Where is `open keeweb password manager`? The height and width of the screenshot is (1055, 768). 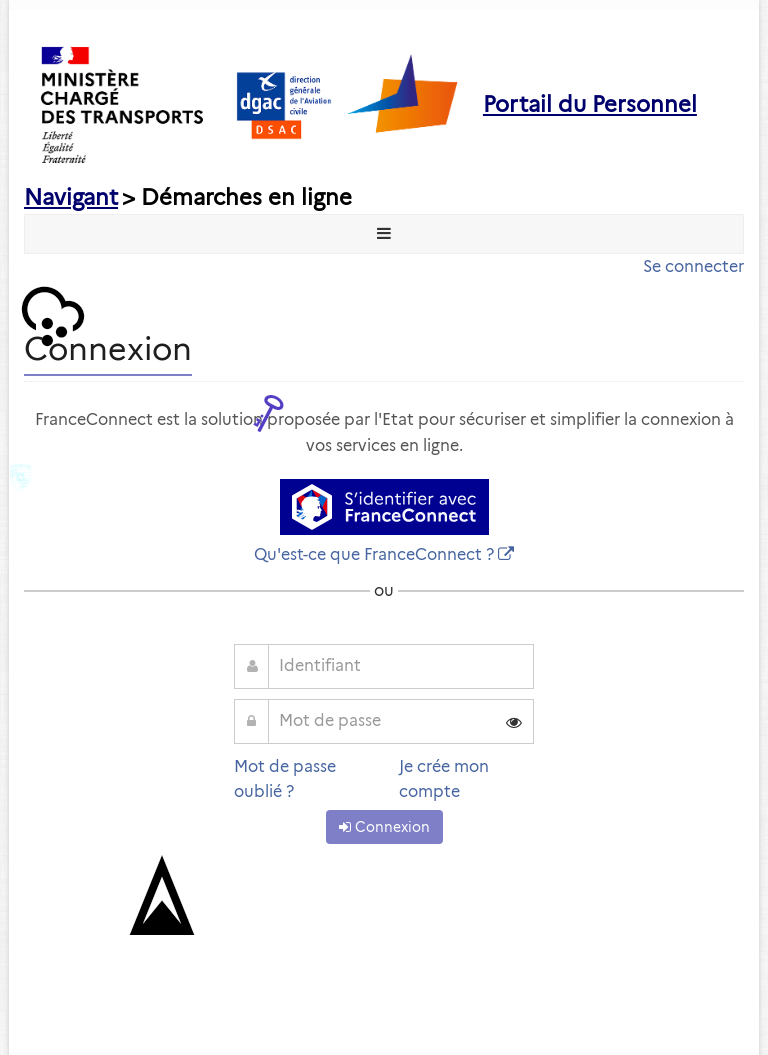
open keeweb password manager is located at coordinates (268, 413).